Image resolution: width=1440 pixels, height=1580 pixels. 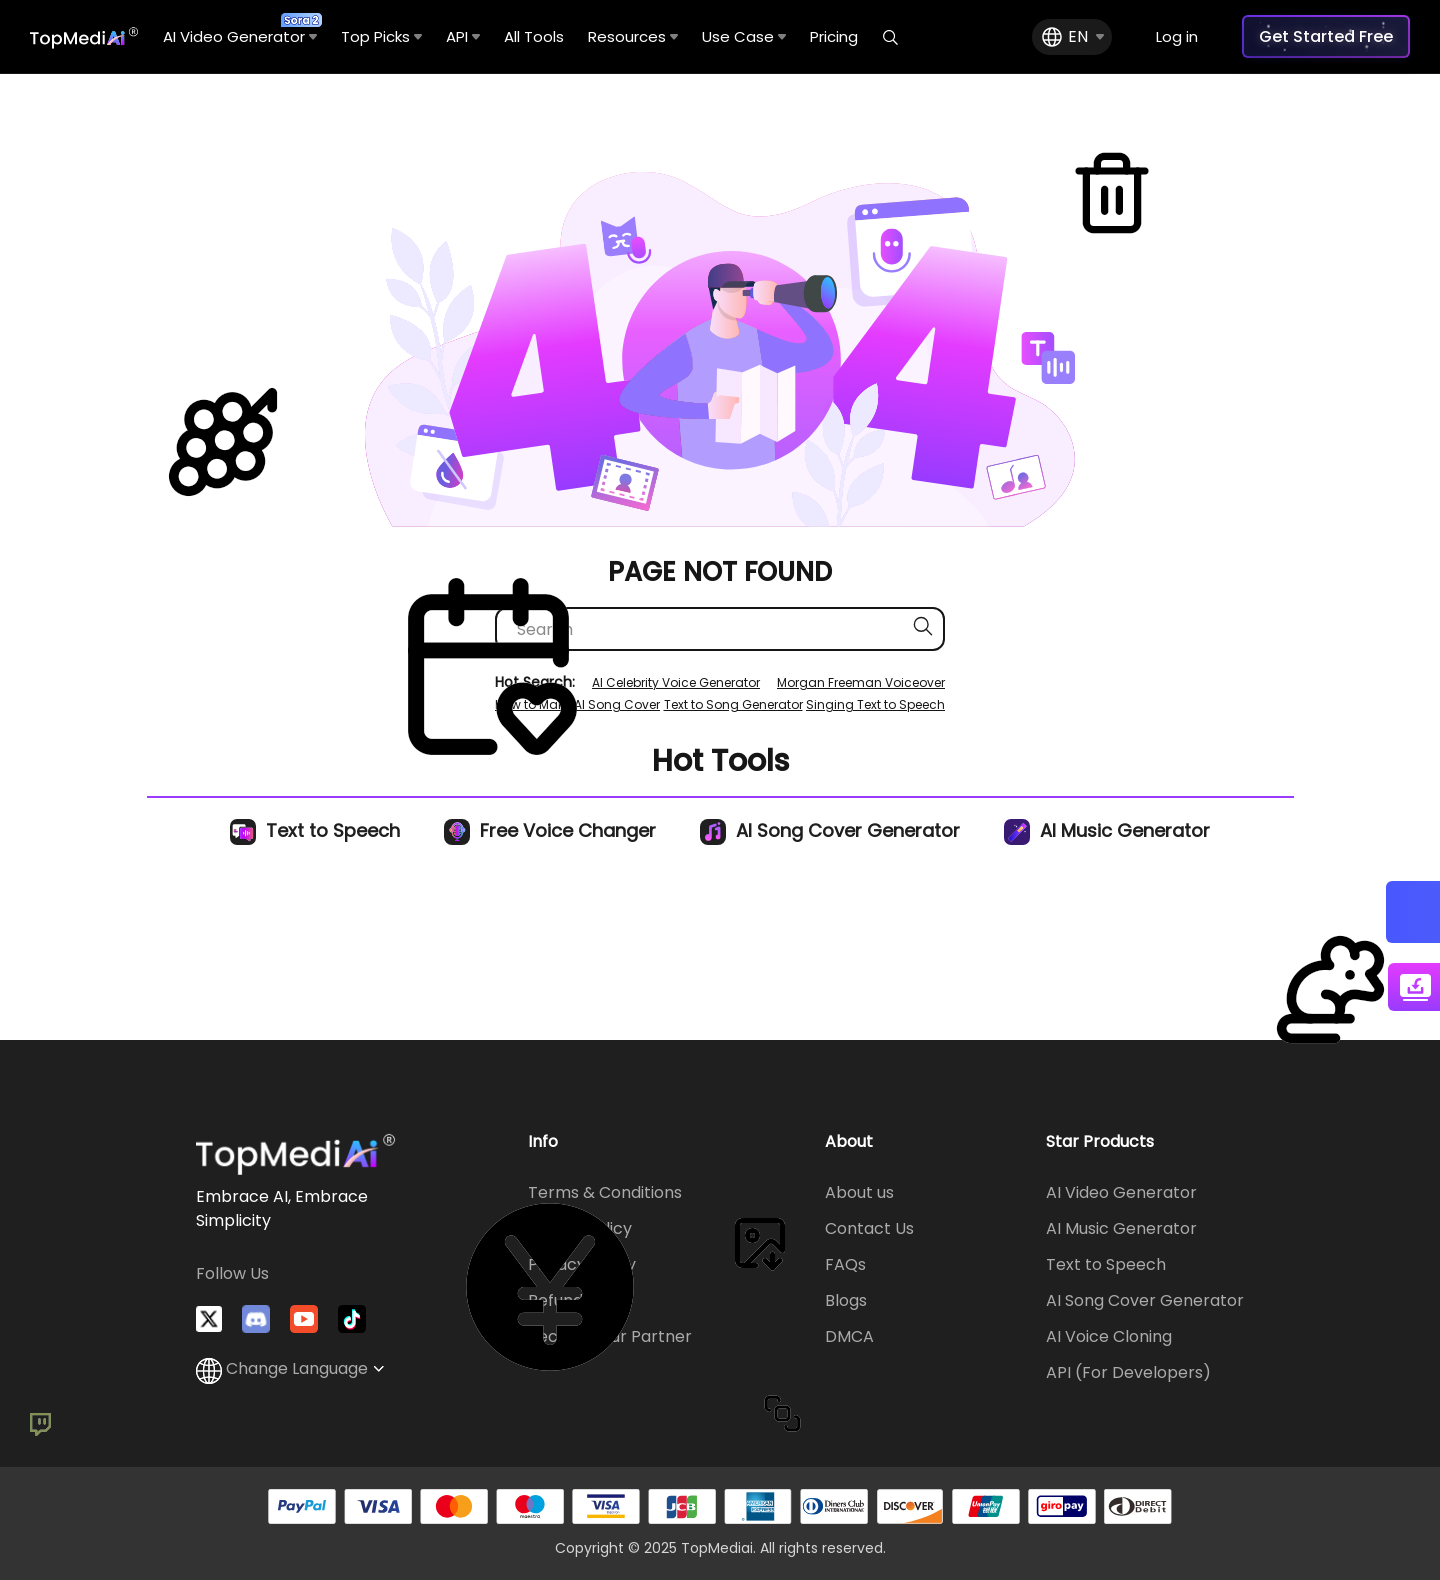 I want to click on view favorite or liked events, so click(x=488, y=666).